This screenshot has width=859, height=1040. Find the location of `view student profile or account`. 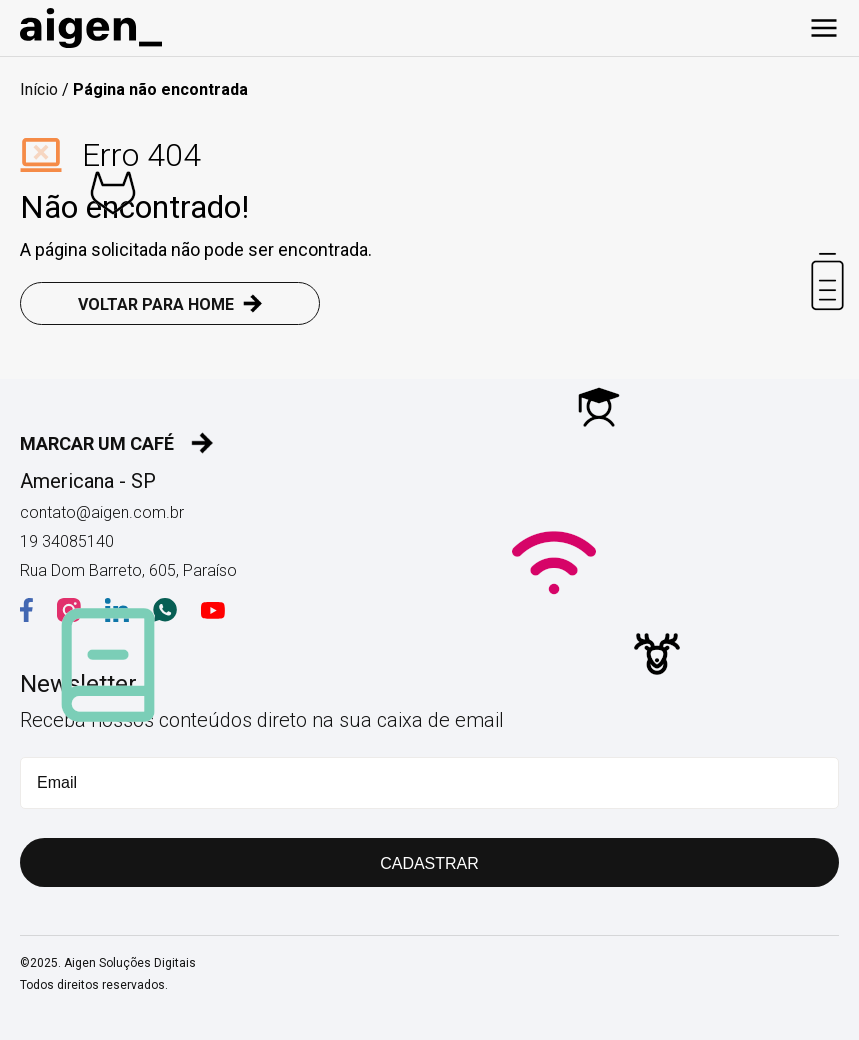

view student profile or account is located at coordinates (599, 408).